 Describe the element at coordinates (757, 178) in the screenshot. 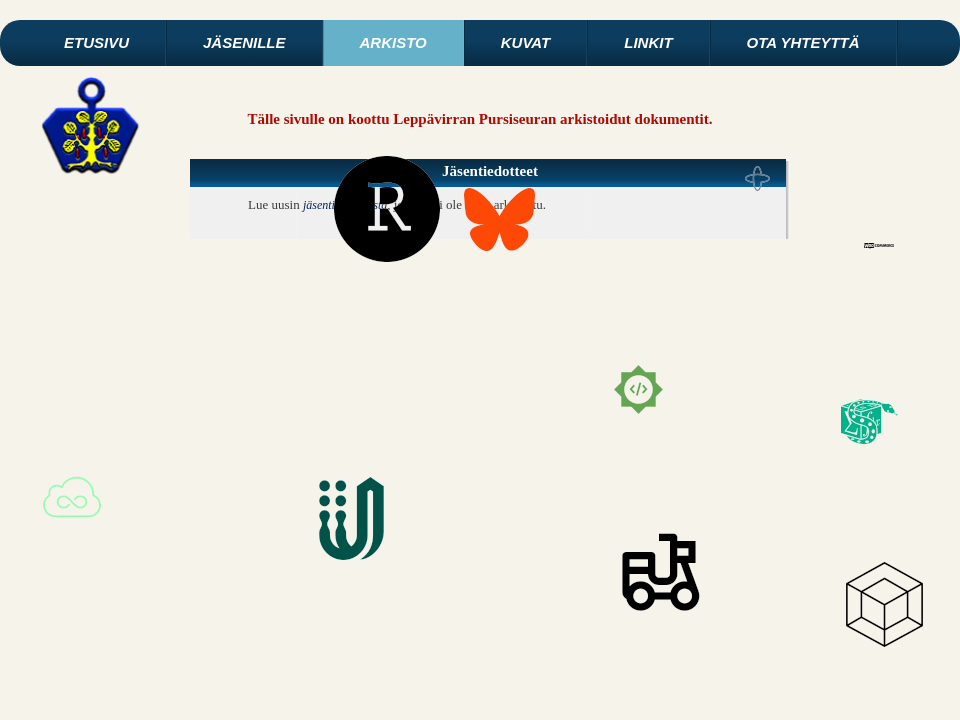

I see `Temporal workflow platform logo` at that location.